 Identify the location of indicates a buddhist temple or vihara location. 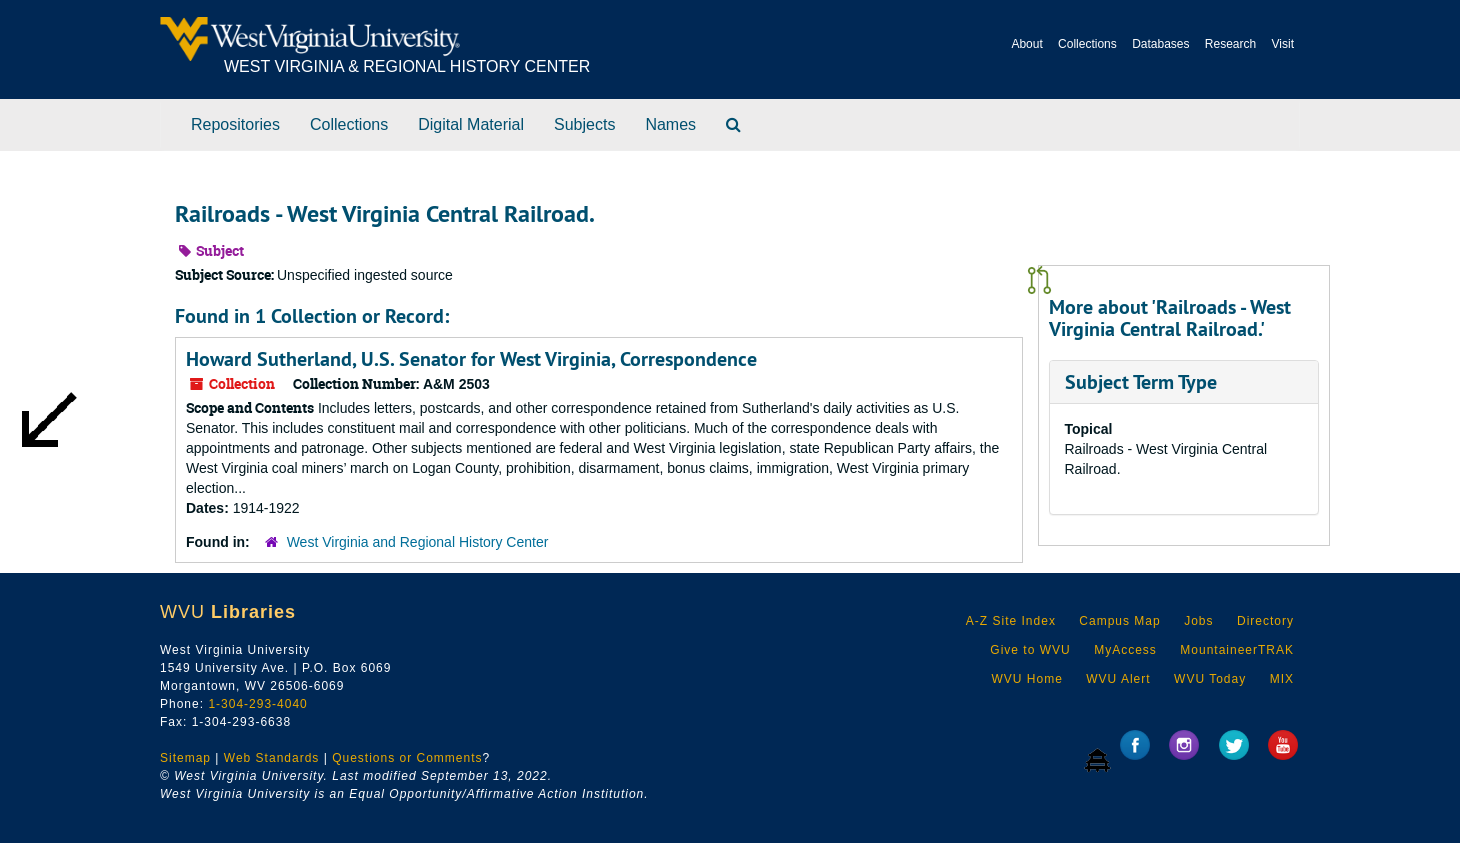
(1097, 760).